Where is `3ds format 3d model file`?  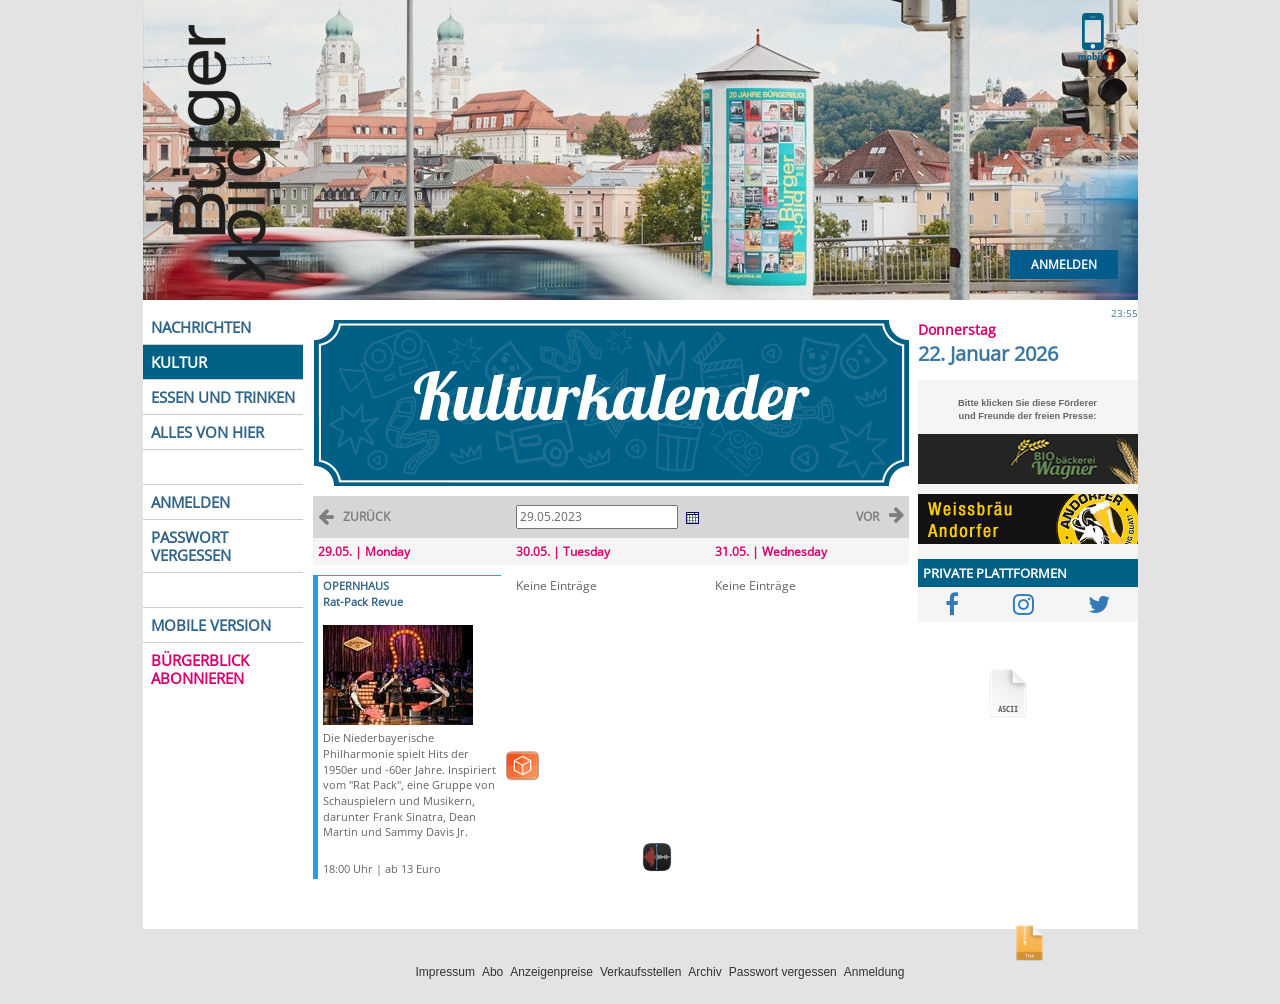 3ds format 3d model file is located at coordinates (522, 764).